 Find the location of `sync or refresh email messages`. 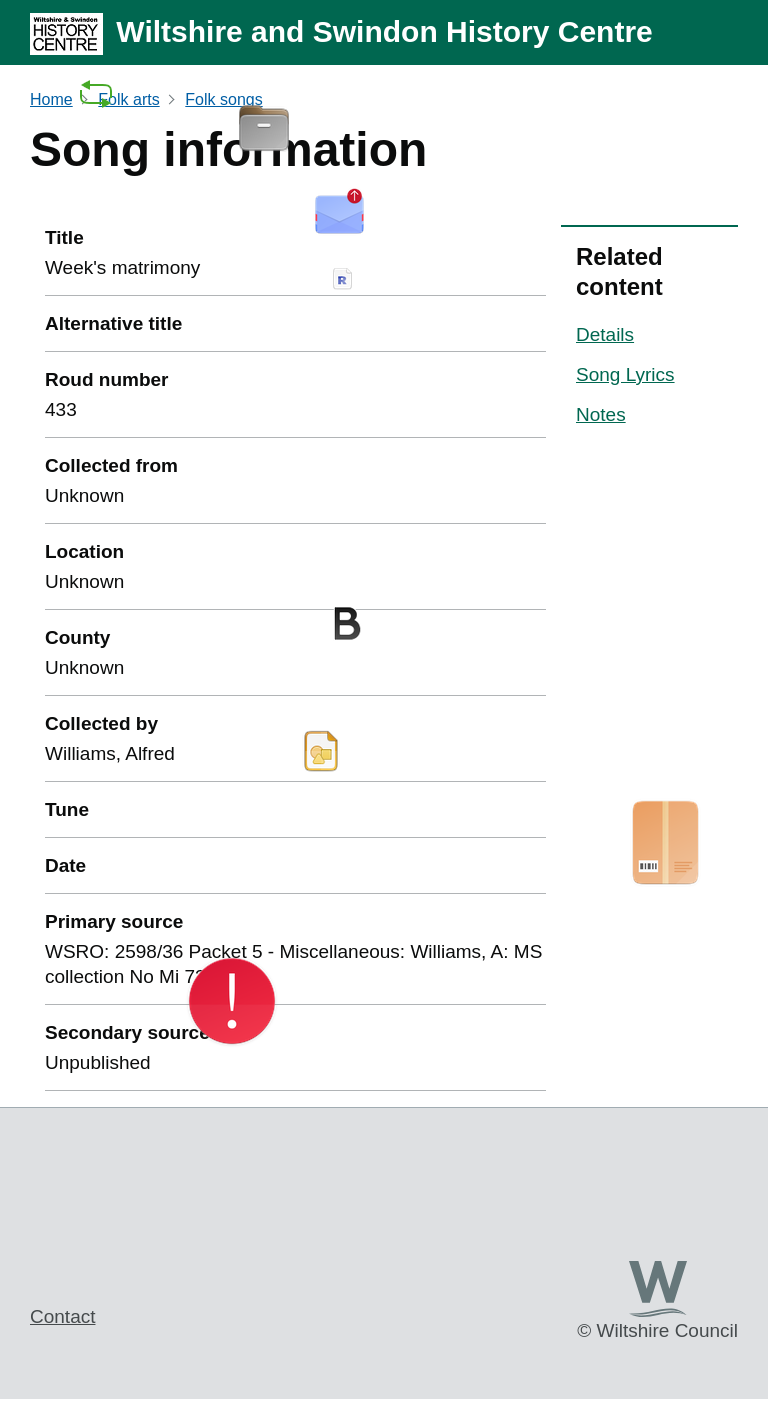

sync or refresh email messages is located at coordinates (96, 94).